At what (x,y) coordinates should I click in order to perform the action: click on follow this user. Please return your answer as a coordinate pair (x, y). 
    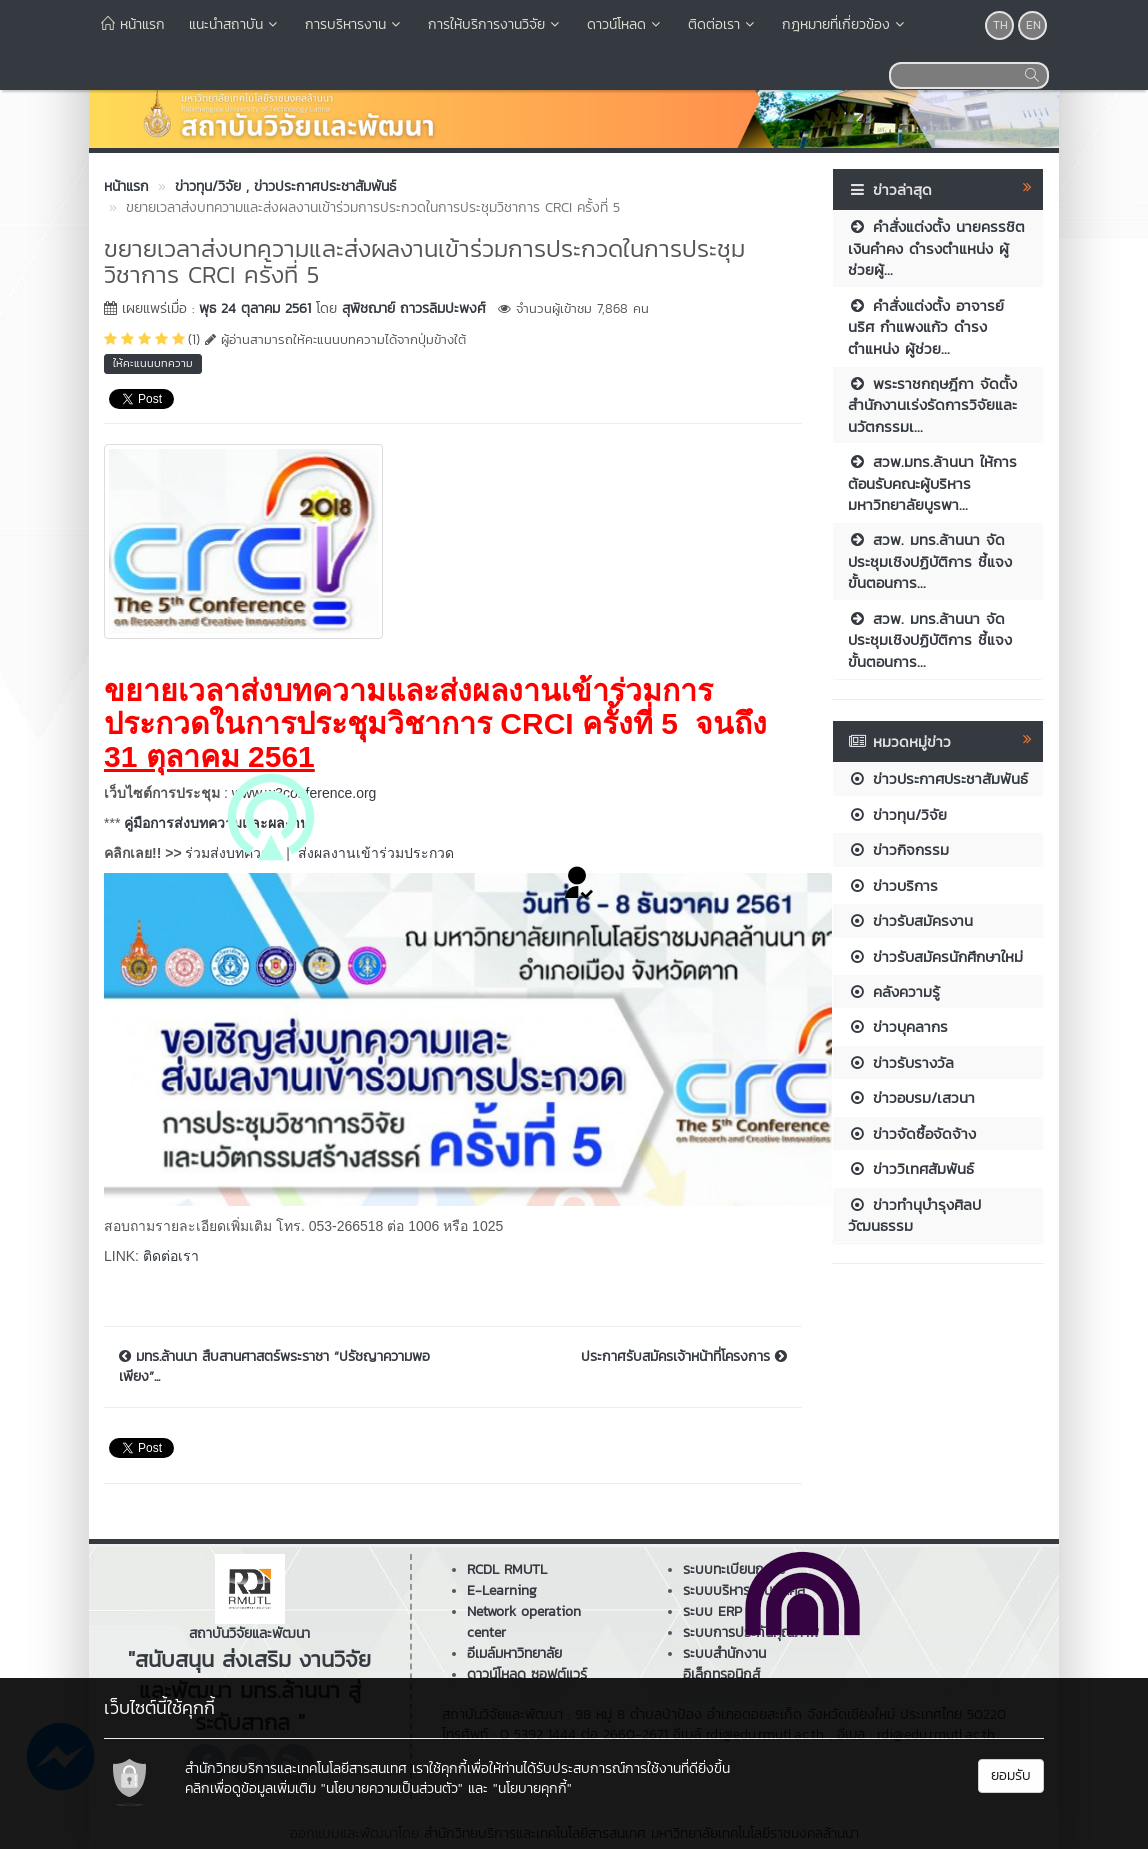
    Looking at the image, I should click on (577, 883).